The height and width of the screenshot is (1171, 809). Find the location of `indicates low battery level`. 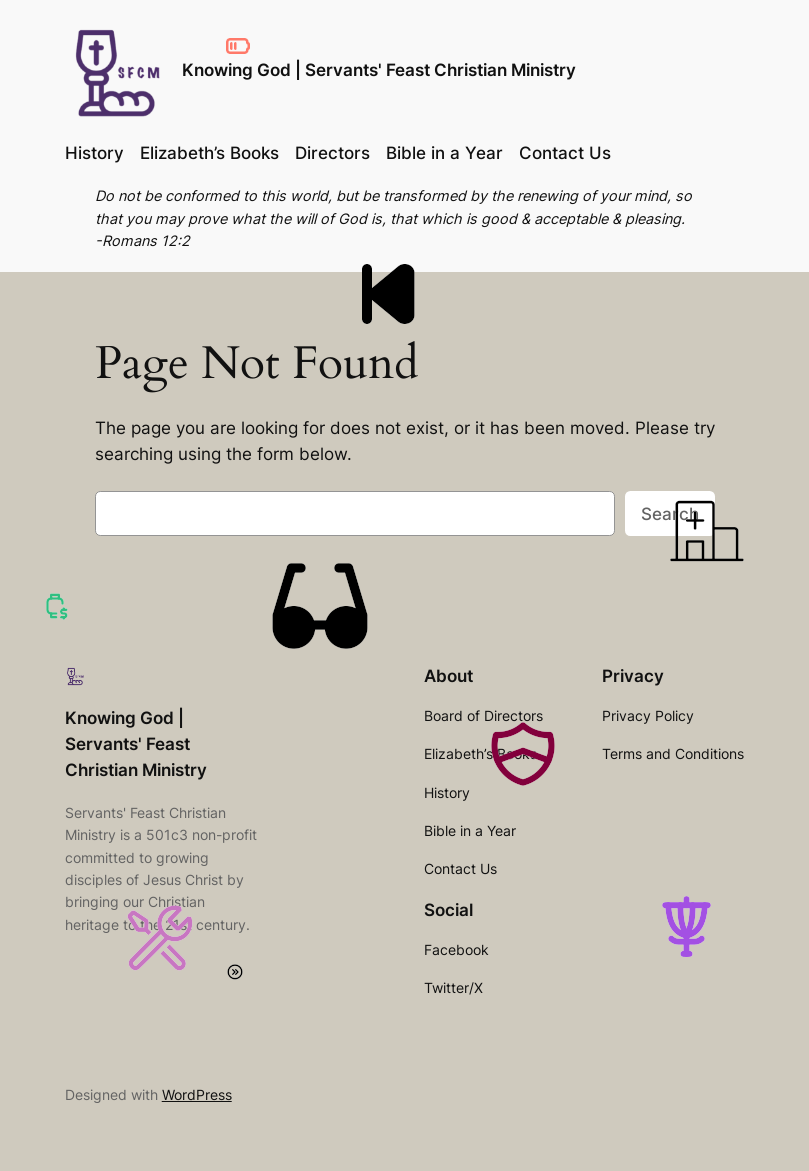

indicates low battery level is located at coordinates (238, 46).